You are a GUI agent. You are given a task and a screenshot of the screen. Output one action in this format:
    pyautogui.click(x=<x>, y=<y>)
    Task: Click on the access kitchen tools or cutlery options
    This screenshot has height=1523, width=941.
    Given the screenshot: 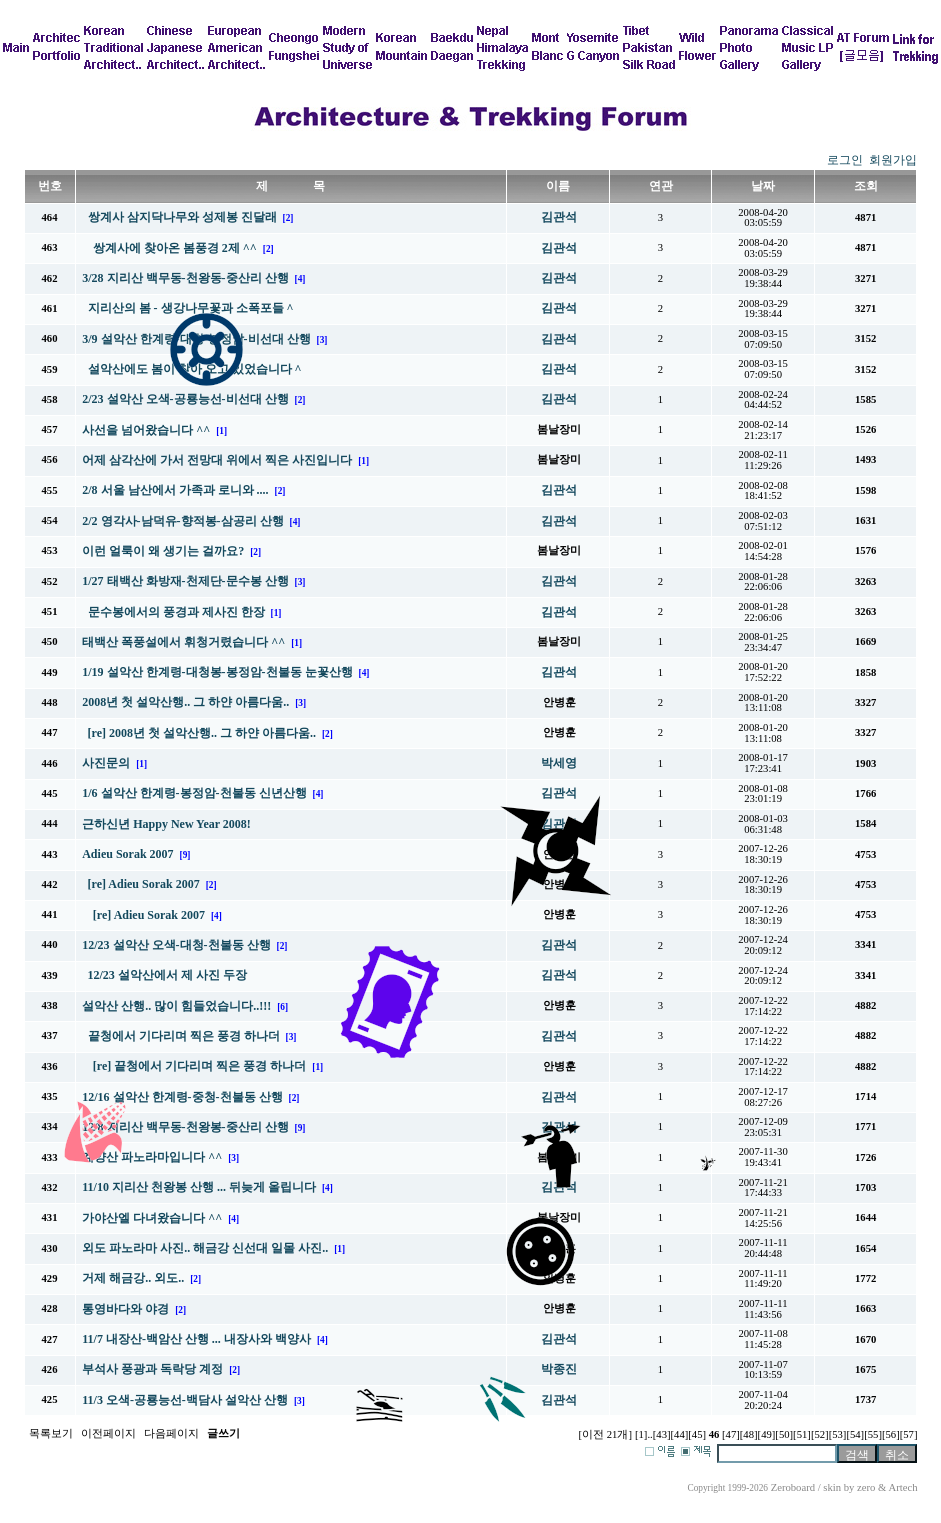 What is the action you would take?
    pyautogui.click(x=502, y=1399)
    